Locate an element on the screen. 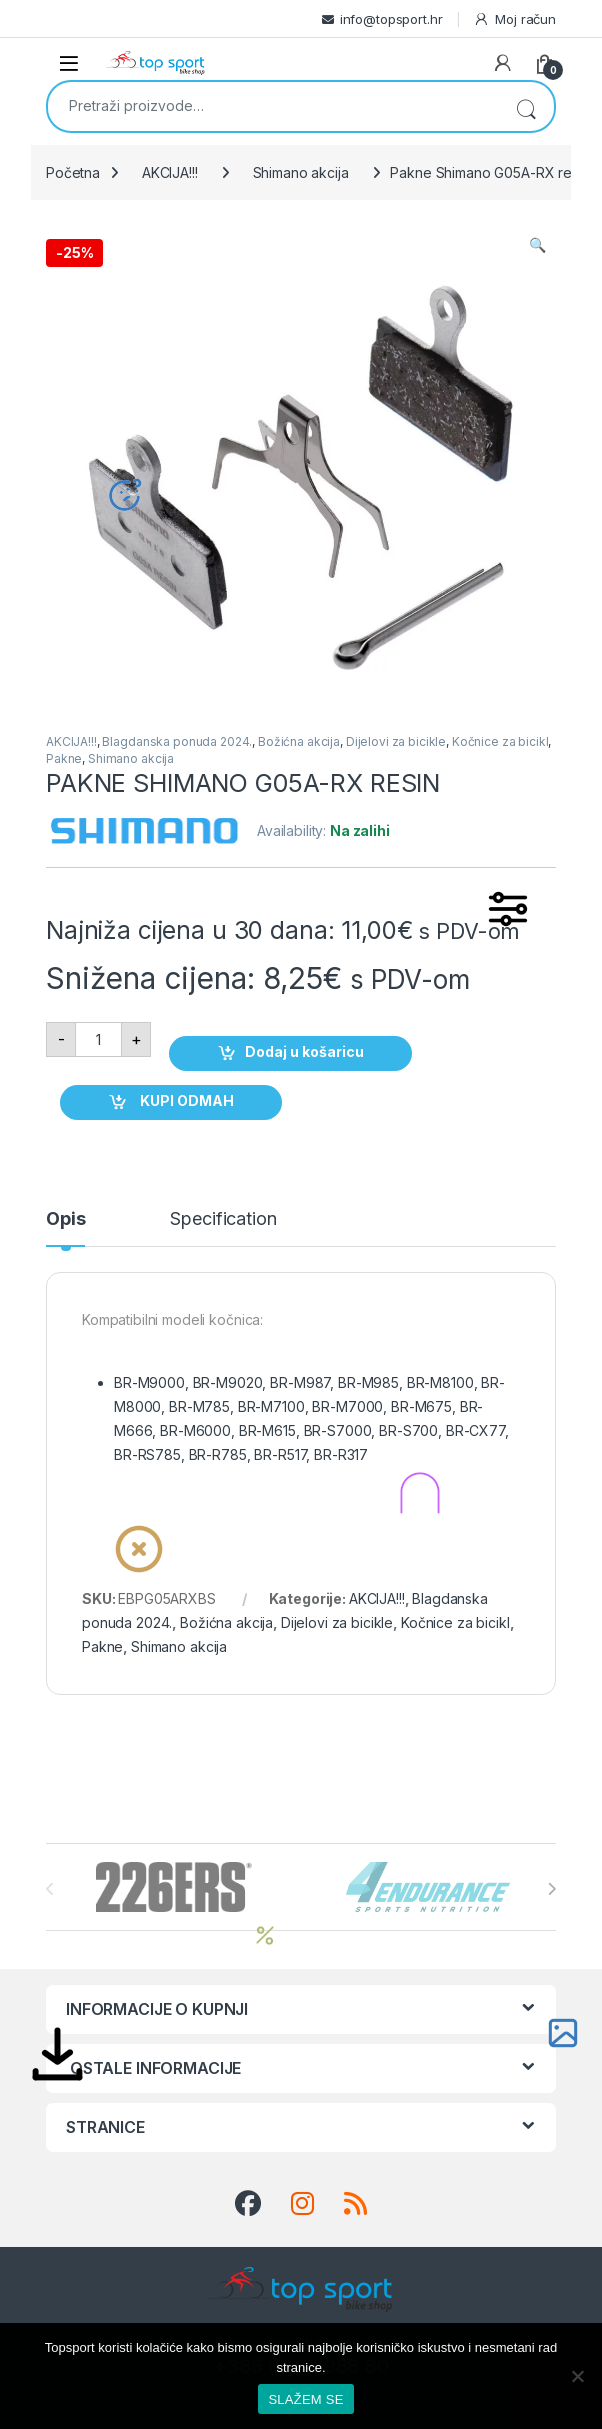 The height and width of the screenshot is (2429, 602). download a file or content is located at coordinates (57, 2055).